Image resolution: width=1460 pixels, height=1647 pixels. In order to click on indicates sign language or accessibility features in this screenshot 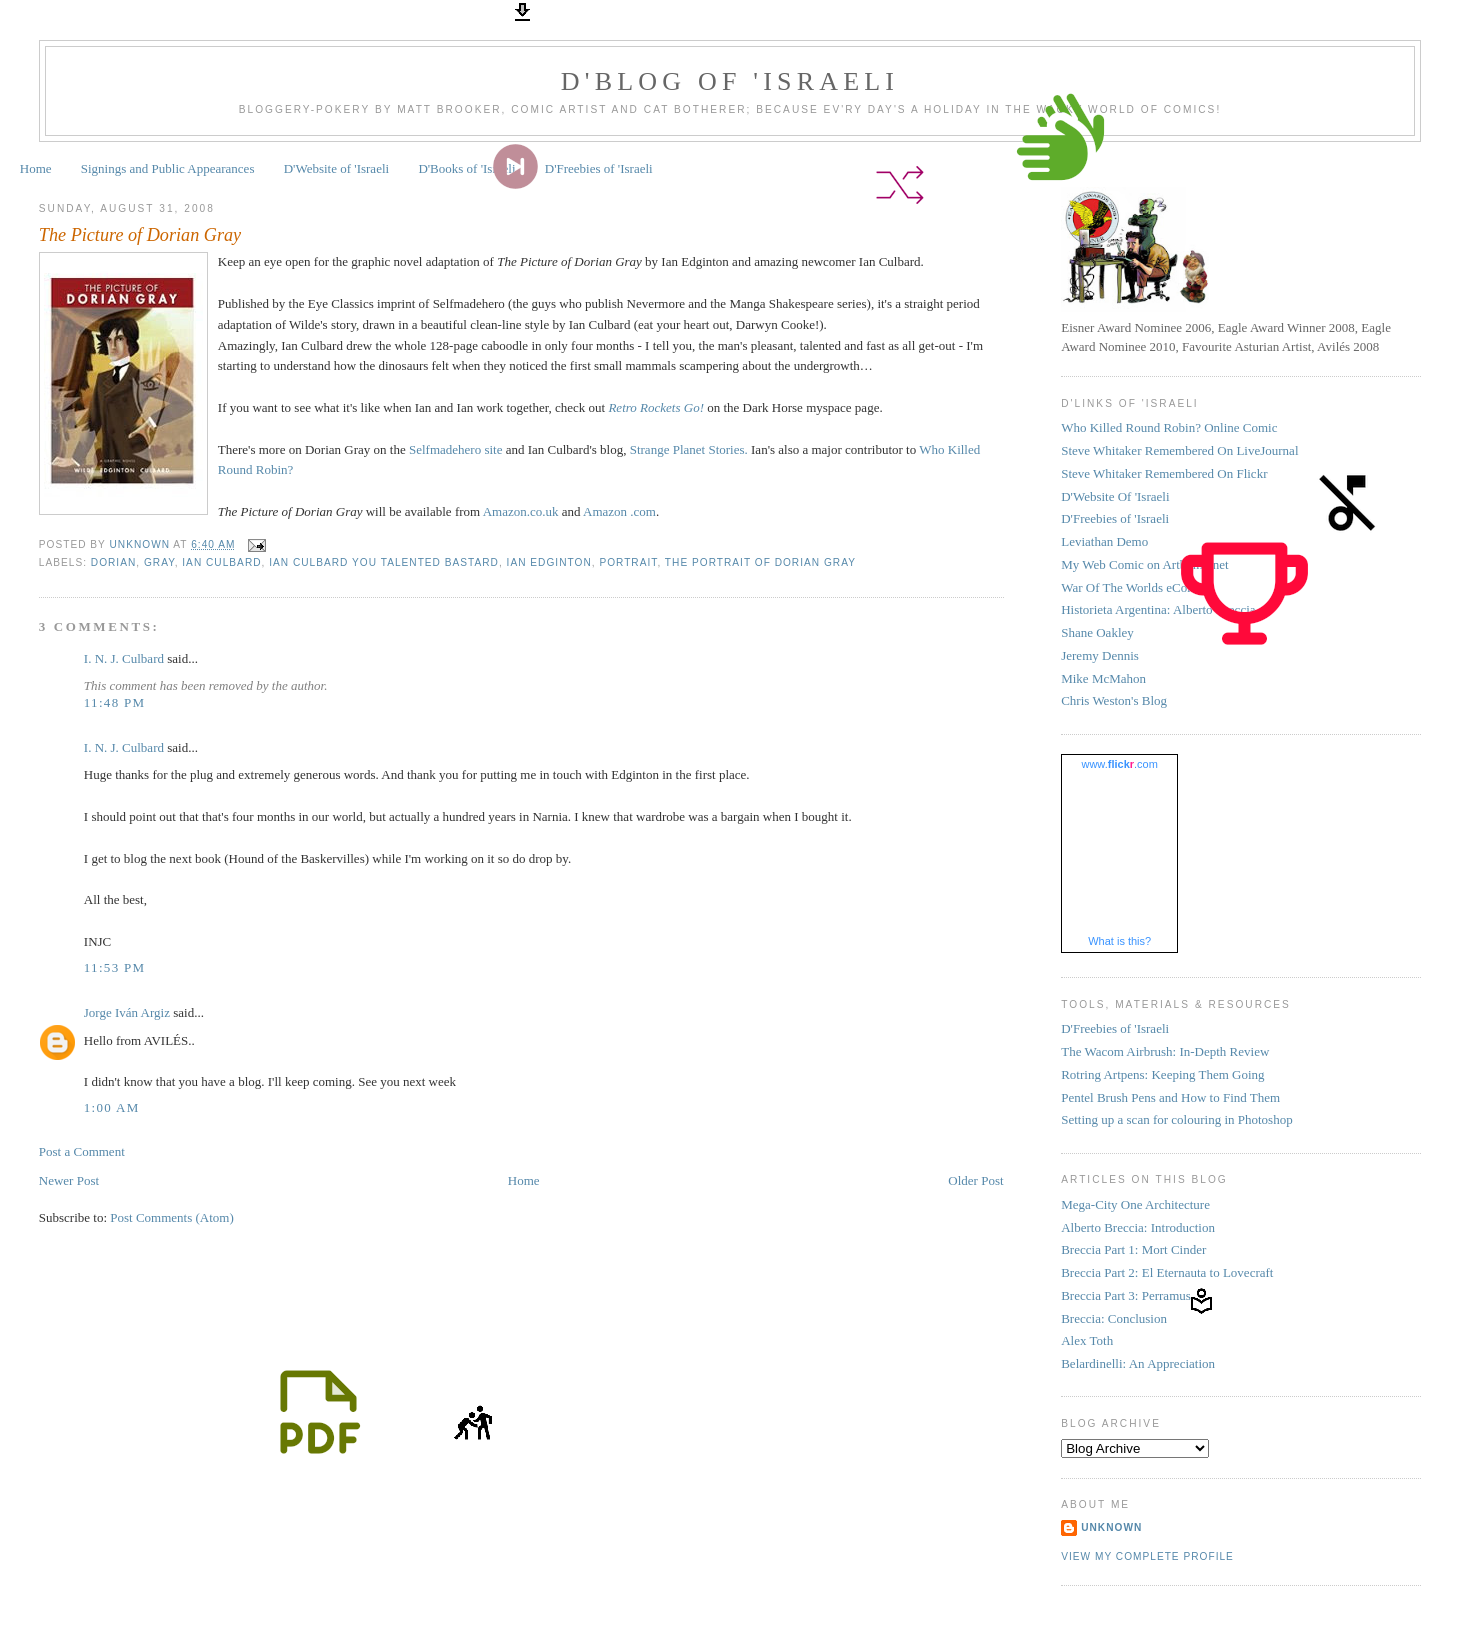, I will do `click(1060, 136)`.